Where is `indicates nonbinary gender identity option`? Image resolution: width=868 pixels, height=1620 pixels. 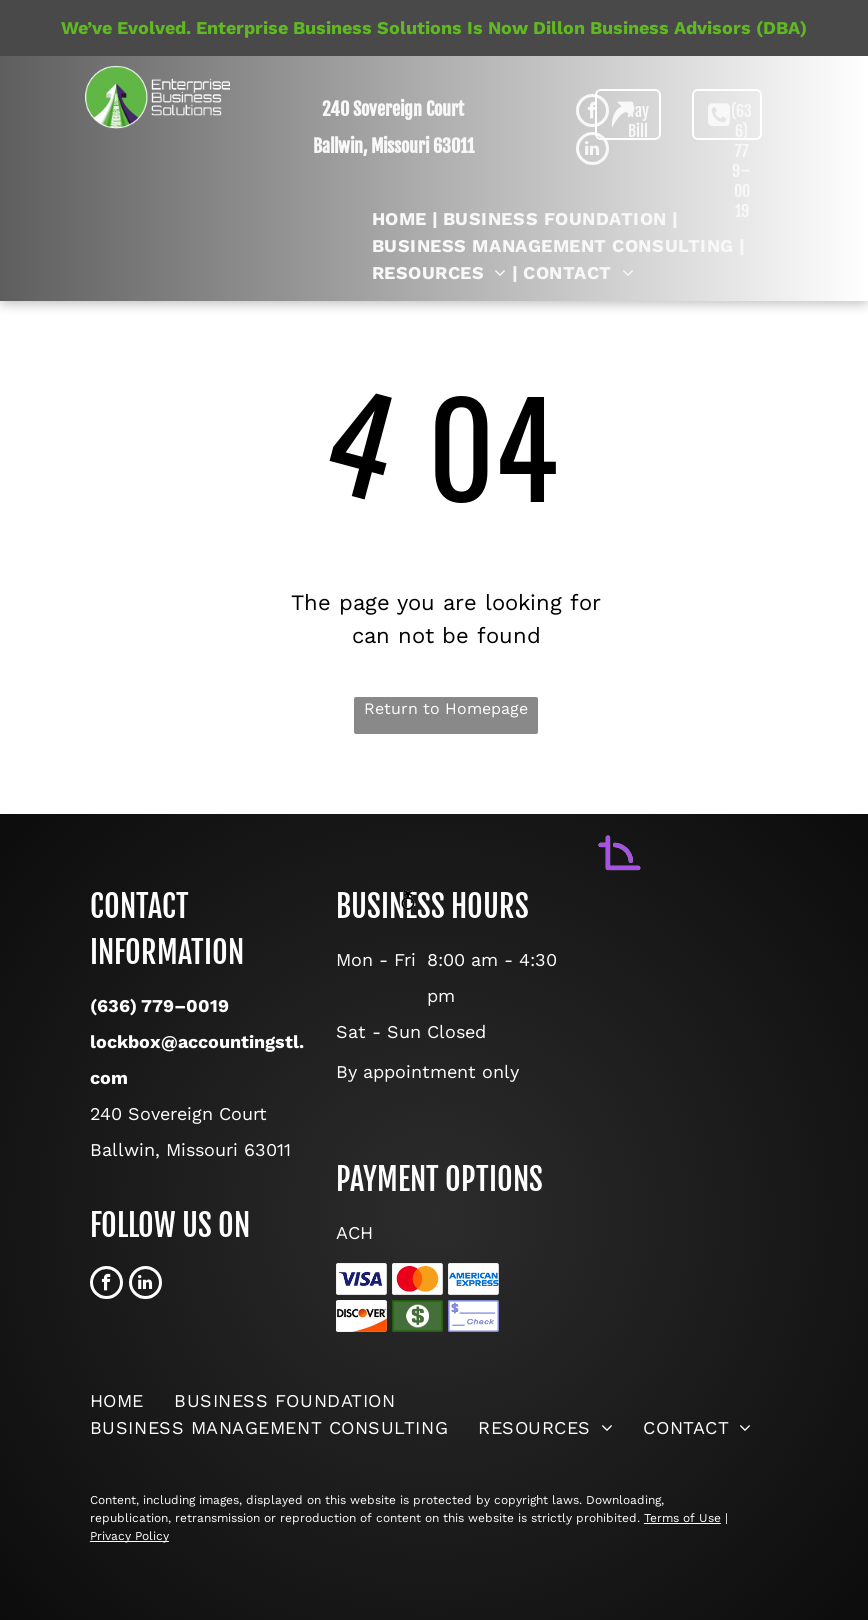
indicates nonbinary gender identity option is located at coordinates (408, 900).